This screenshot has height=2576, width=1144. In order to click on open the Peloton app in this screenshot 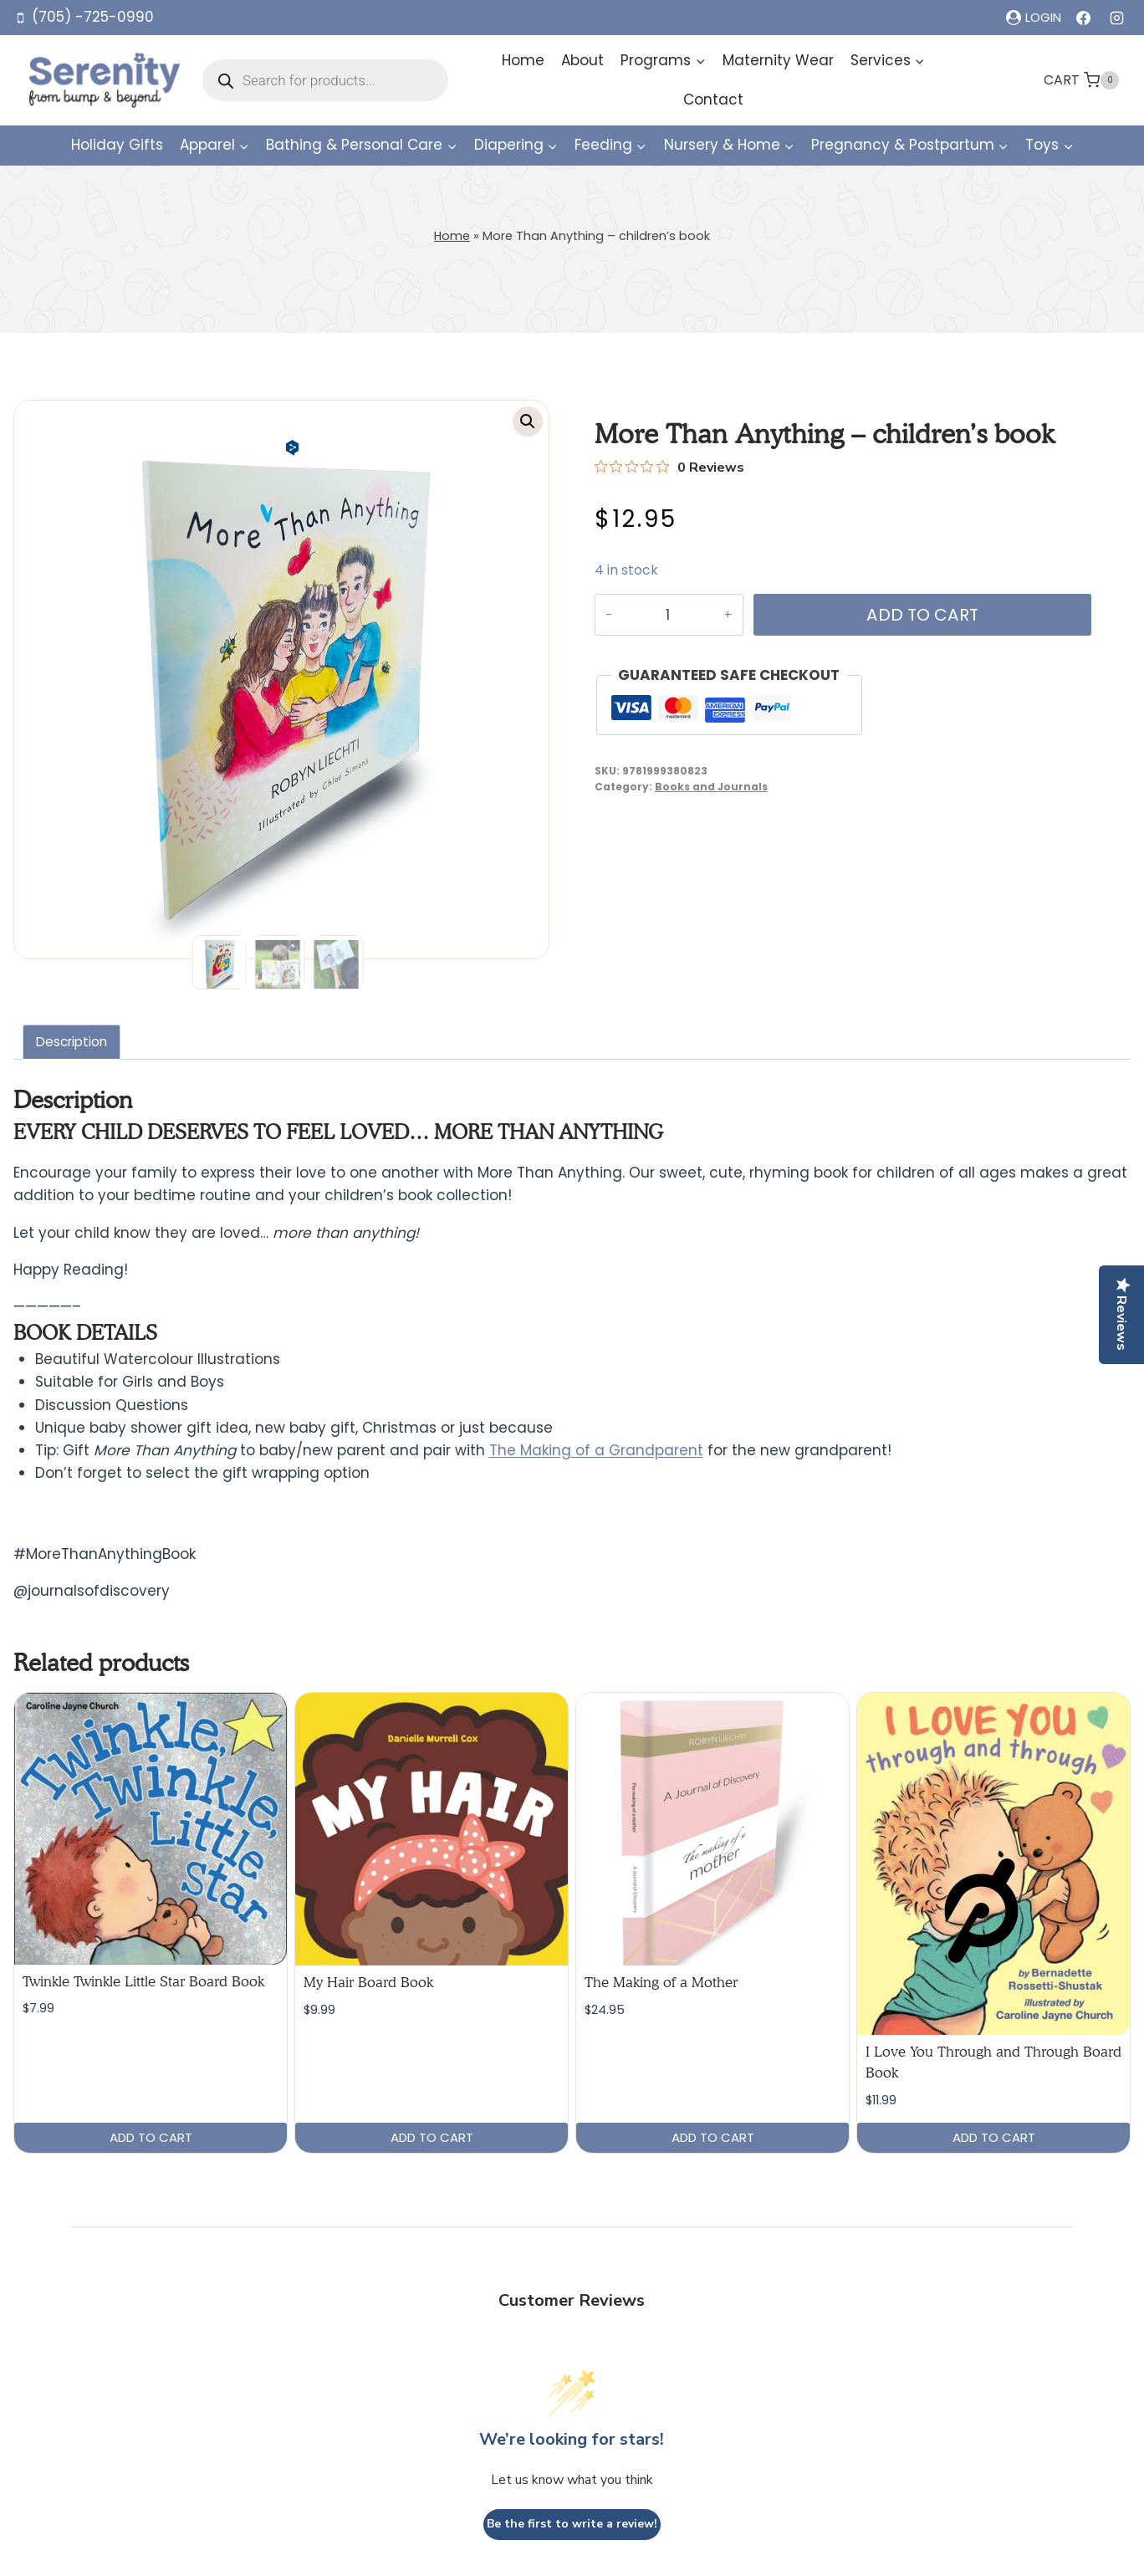, I will do `click(981, 1910)`.